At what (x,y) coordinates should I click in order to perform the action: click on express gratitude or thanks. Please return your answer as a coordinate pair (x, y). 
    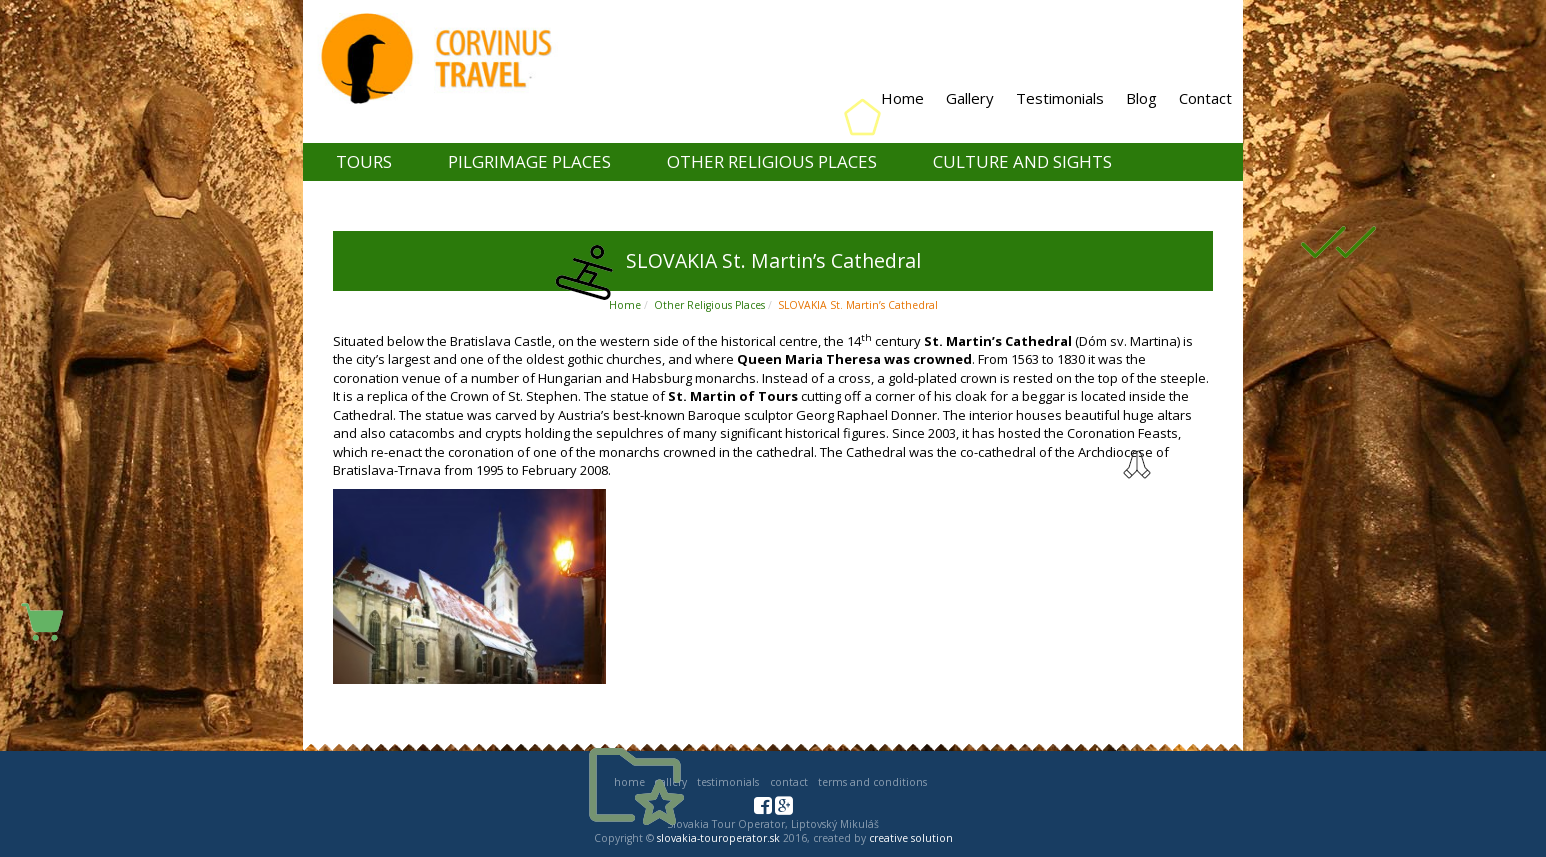
    Looking at the image, I should click on (1137, 465).